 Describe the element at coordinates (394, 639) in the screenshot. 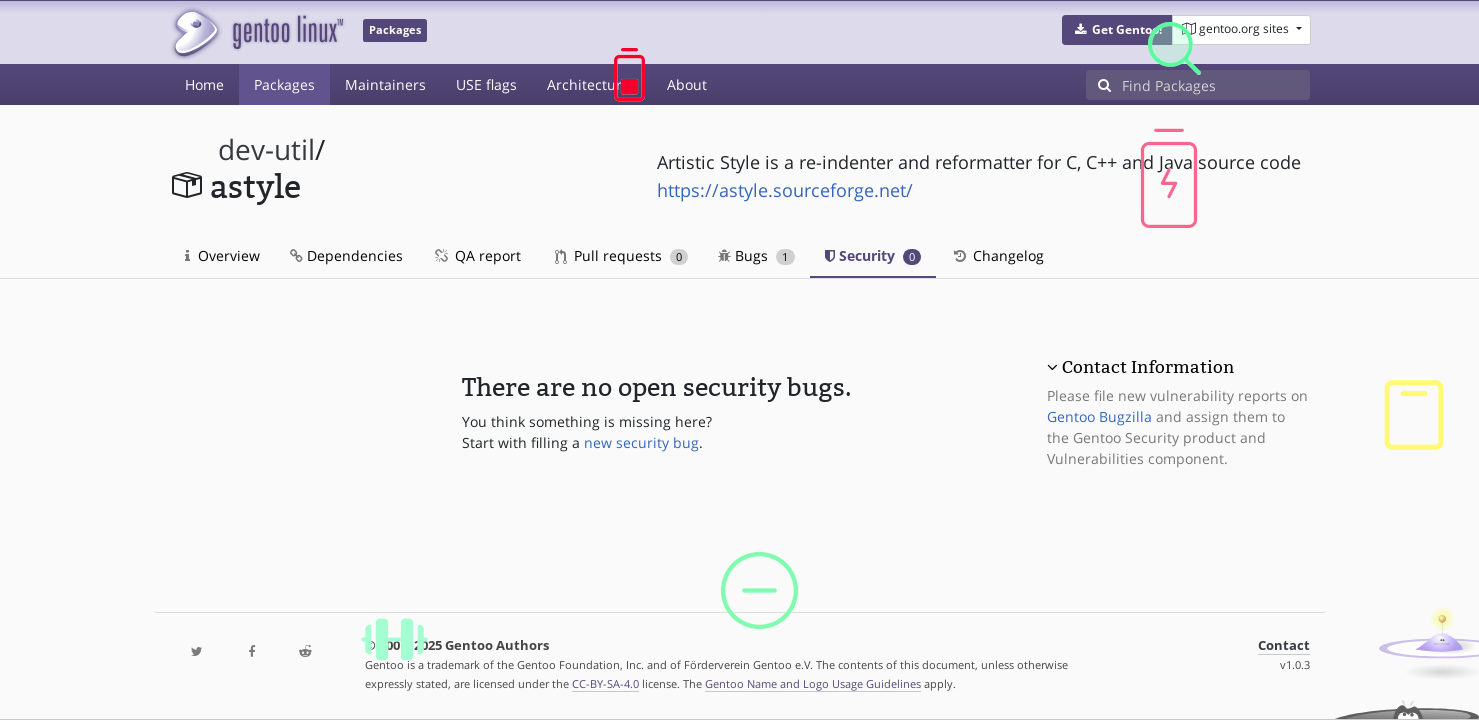

I see `access workout or fitness features` at that location.